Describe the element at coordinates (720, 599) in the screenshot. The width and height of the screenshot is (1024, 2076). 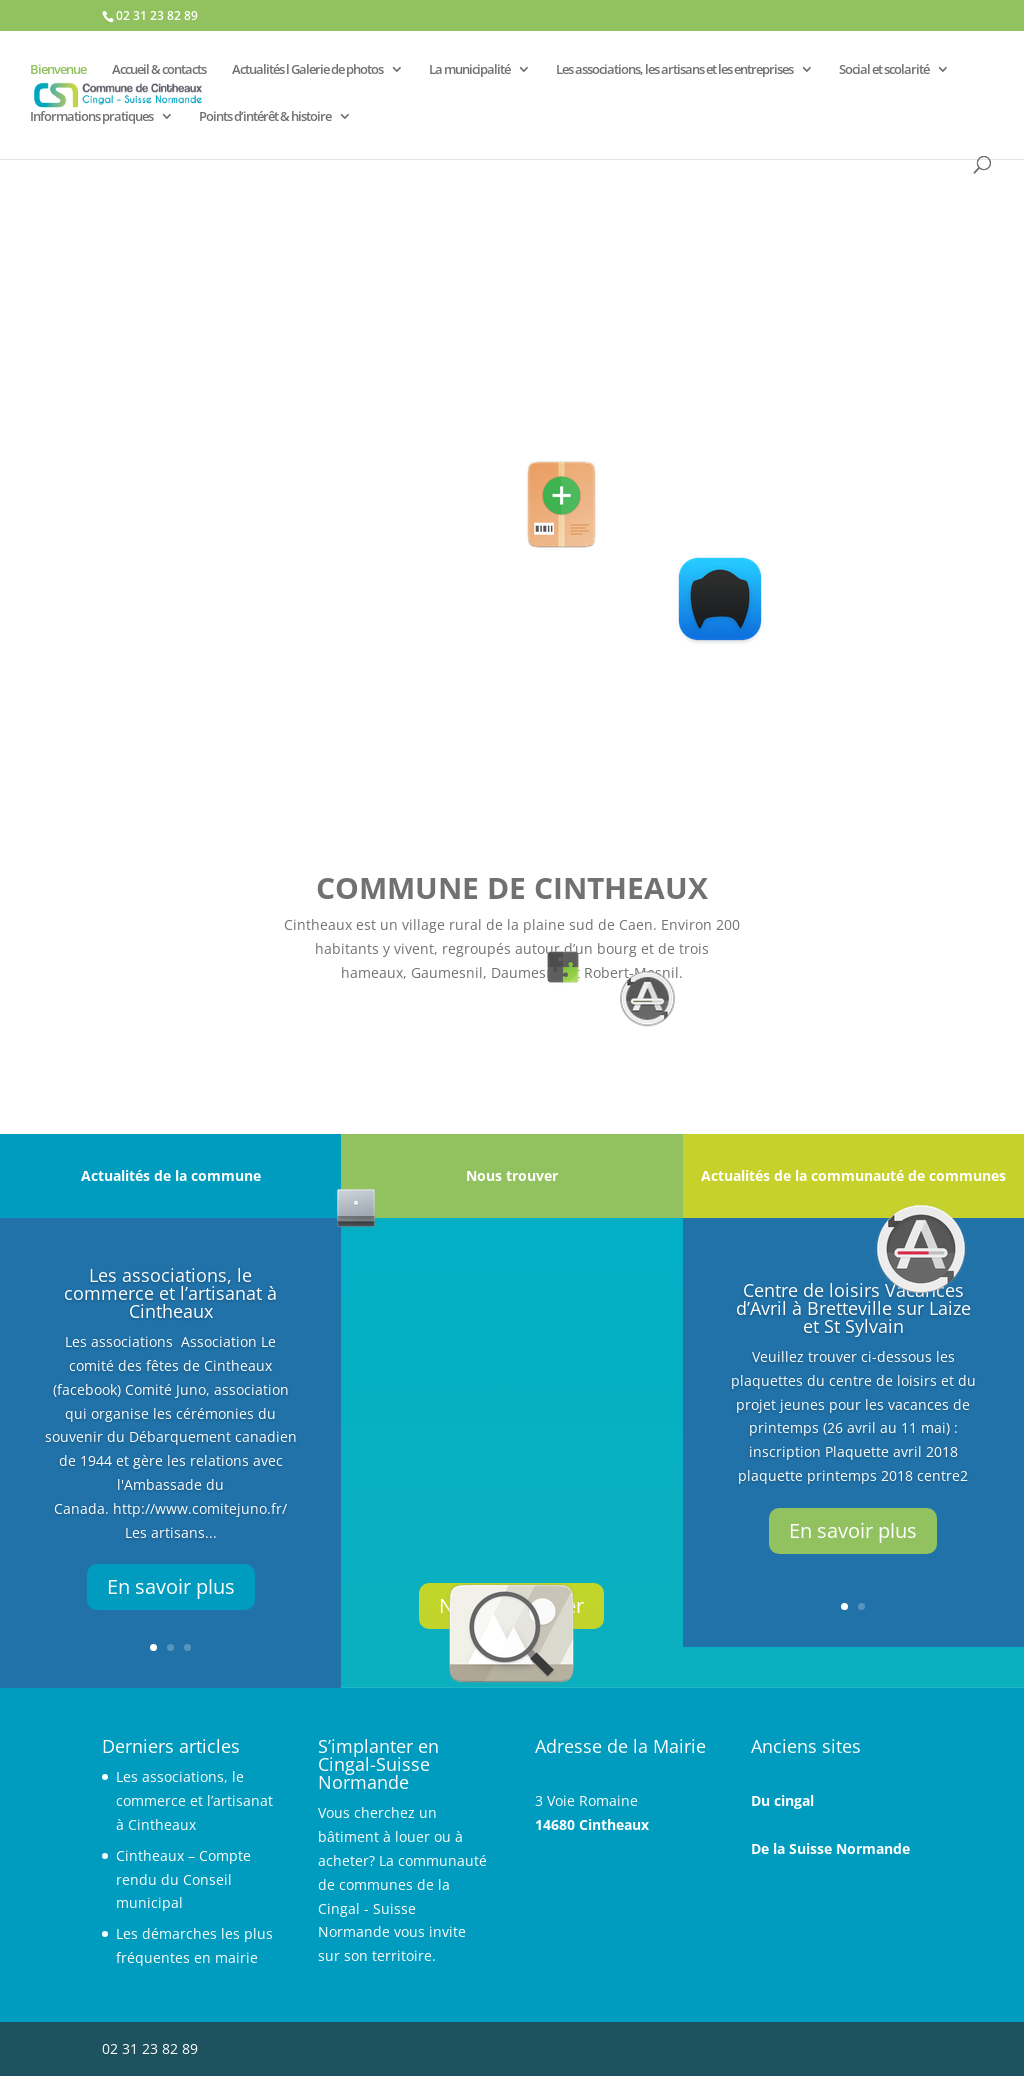
I see `launch redream dreamcast emulator` at that location.